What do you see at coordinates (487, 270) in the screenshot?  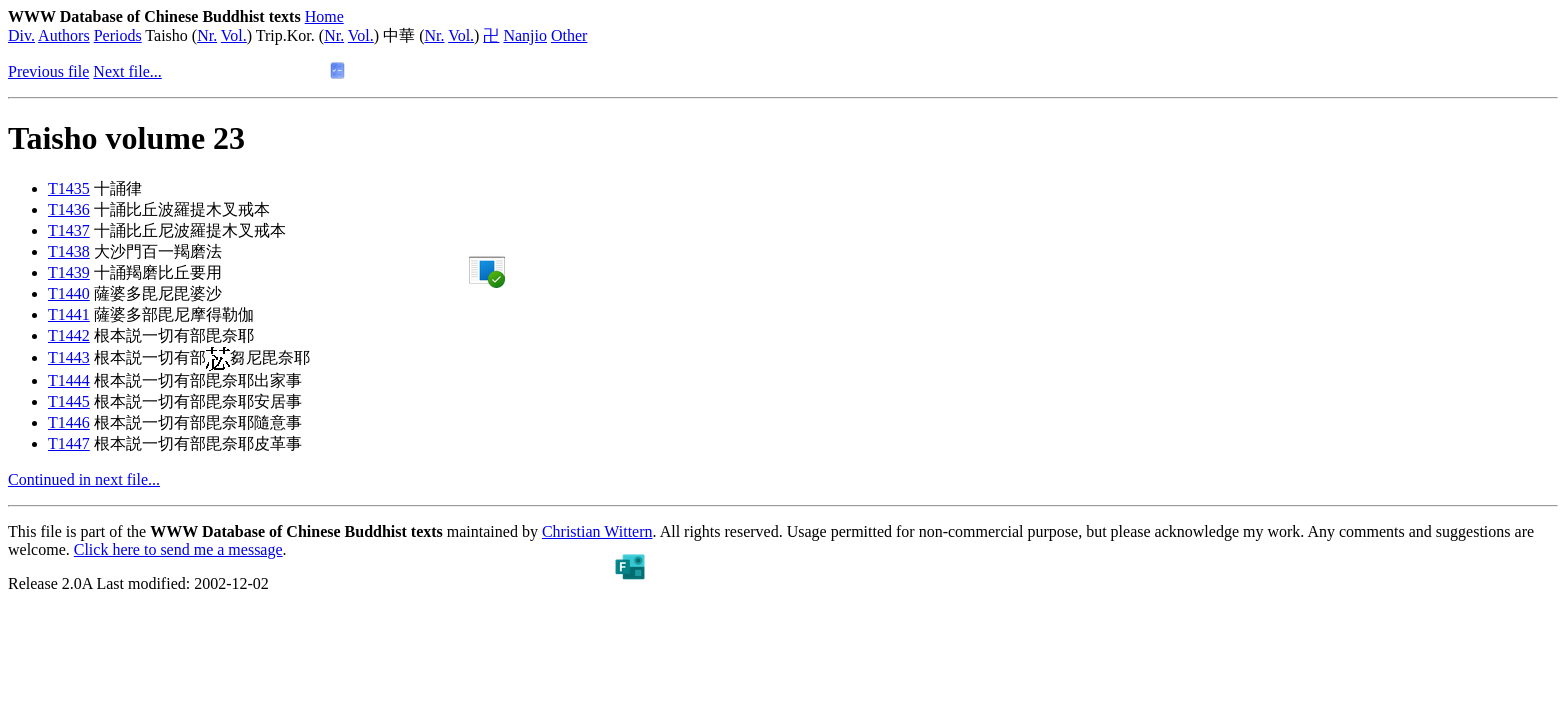 I see `program or application verified successfully` at bounding box center [487, 270].